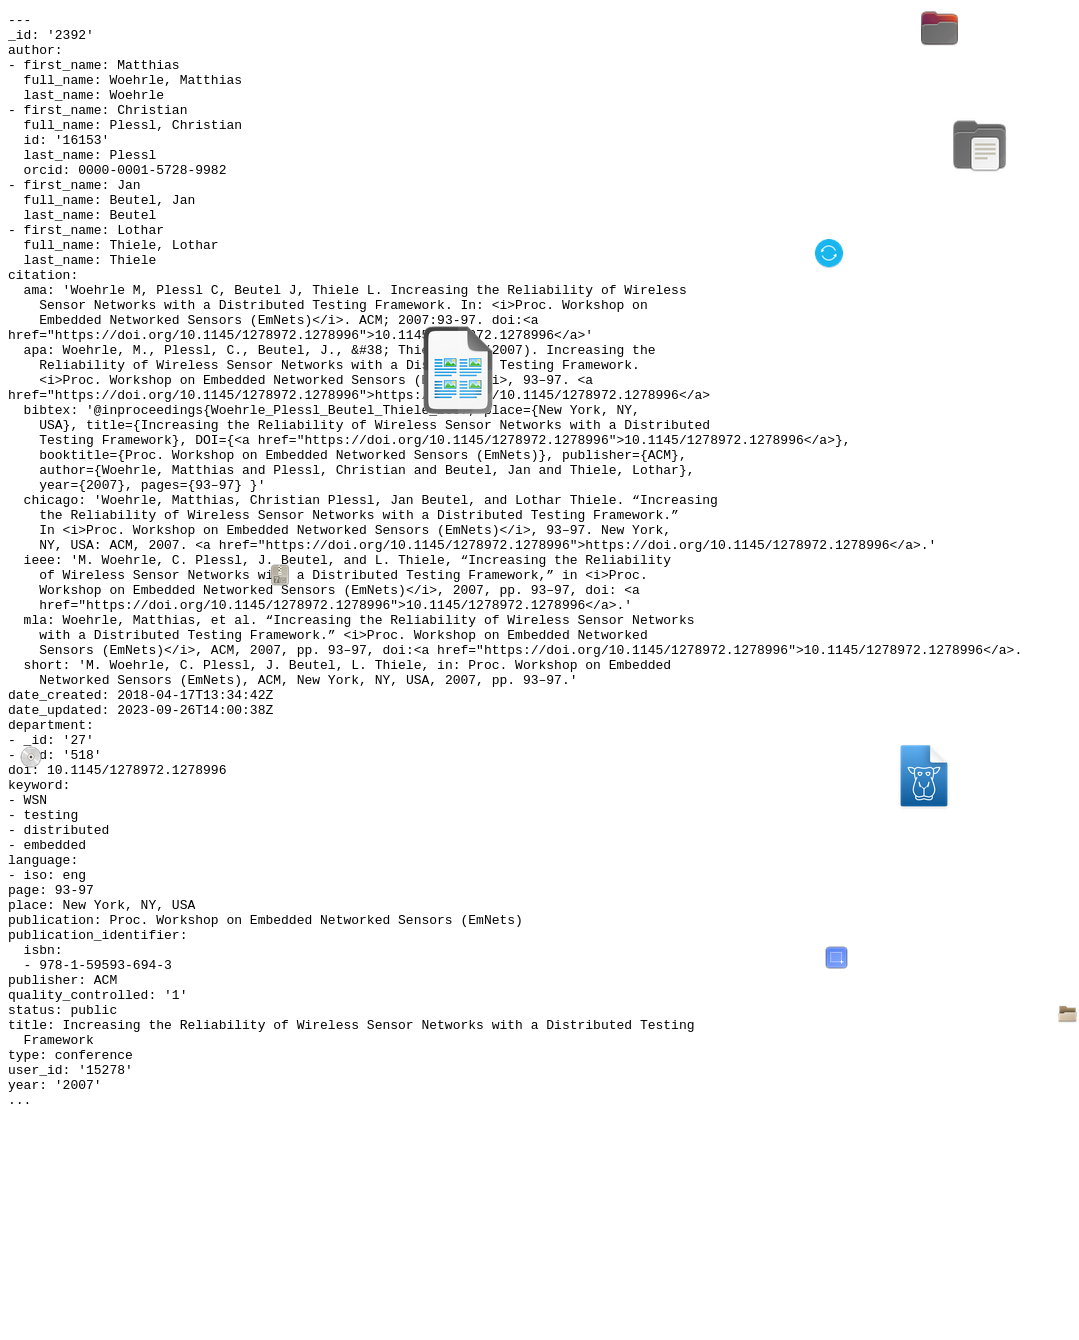  What do you see at coordinates (829, 253) in the screenshot?
I see `file is currently syncing with shared folder` at bounding box center [829, 253].